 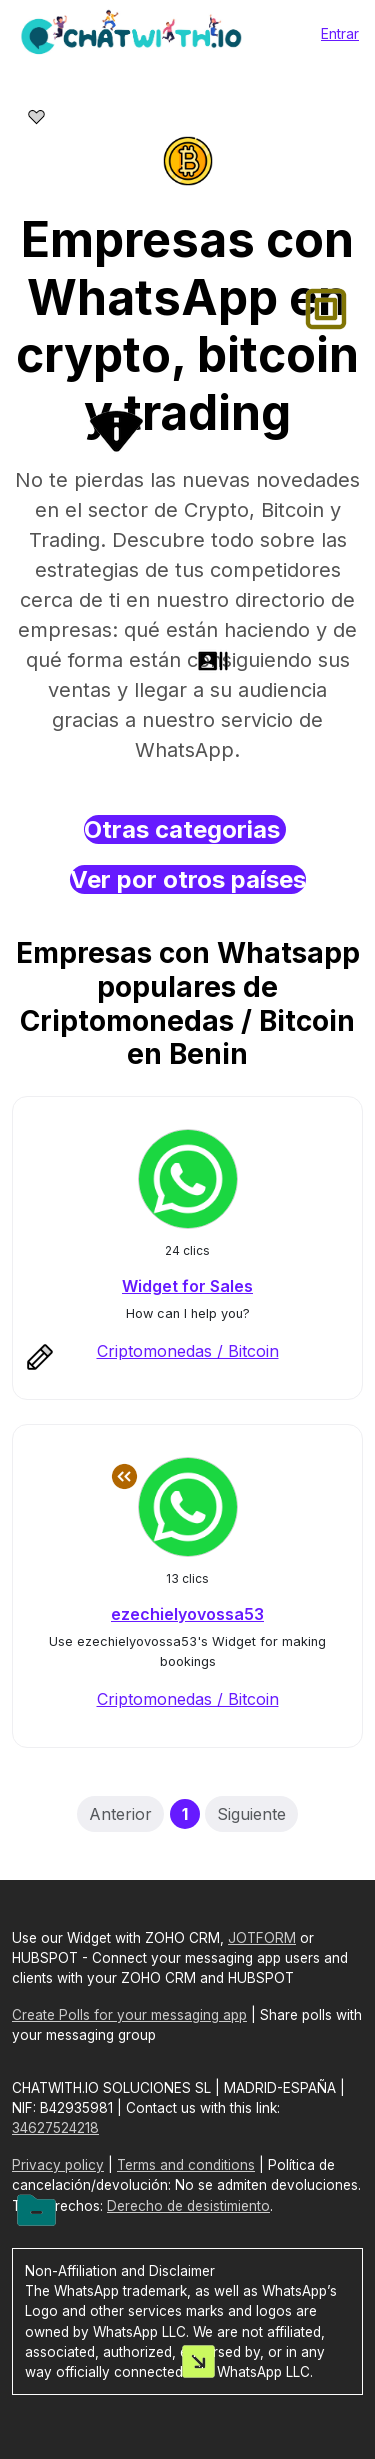 What do you see at coordinates (124, 1476) in the screenshot?
I see `go back to the beginning` at bounding box center [124, 1476].